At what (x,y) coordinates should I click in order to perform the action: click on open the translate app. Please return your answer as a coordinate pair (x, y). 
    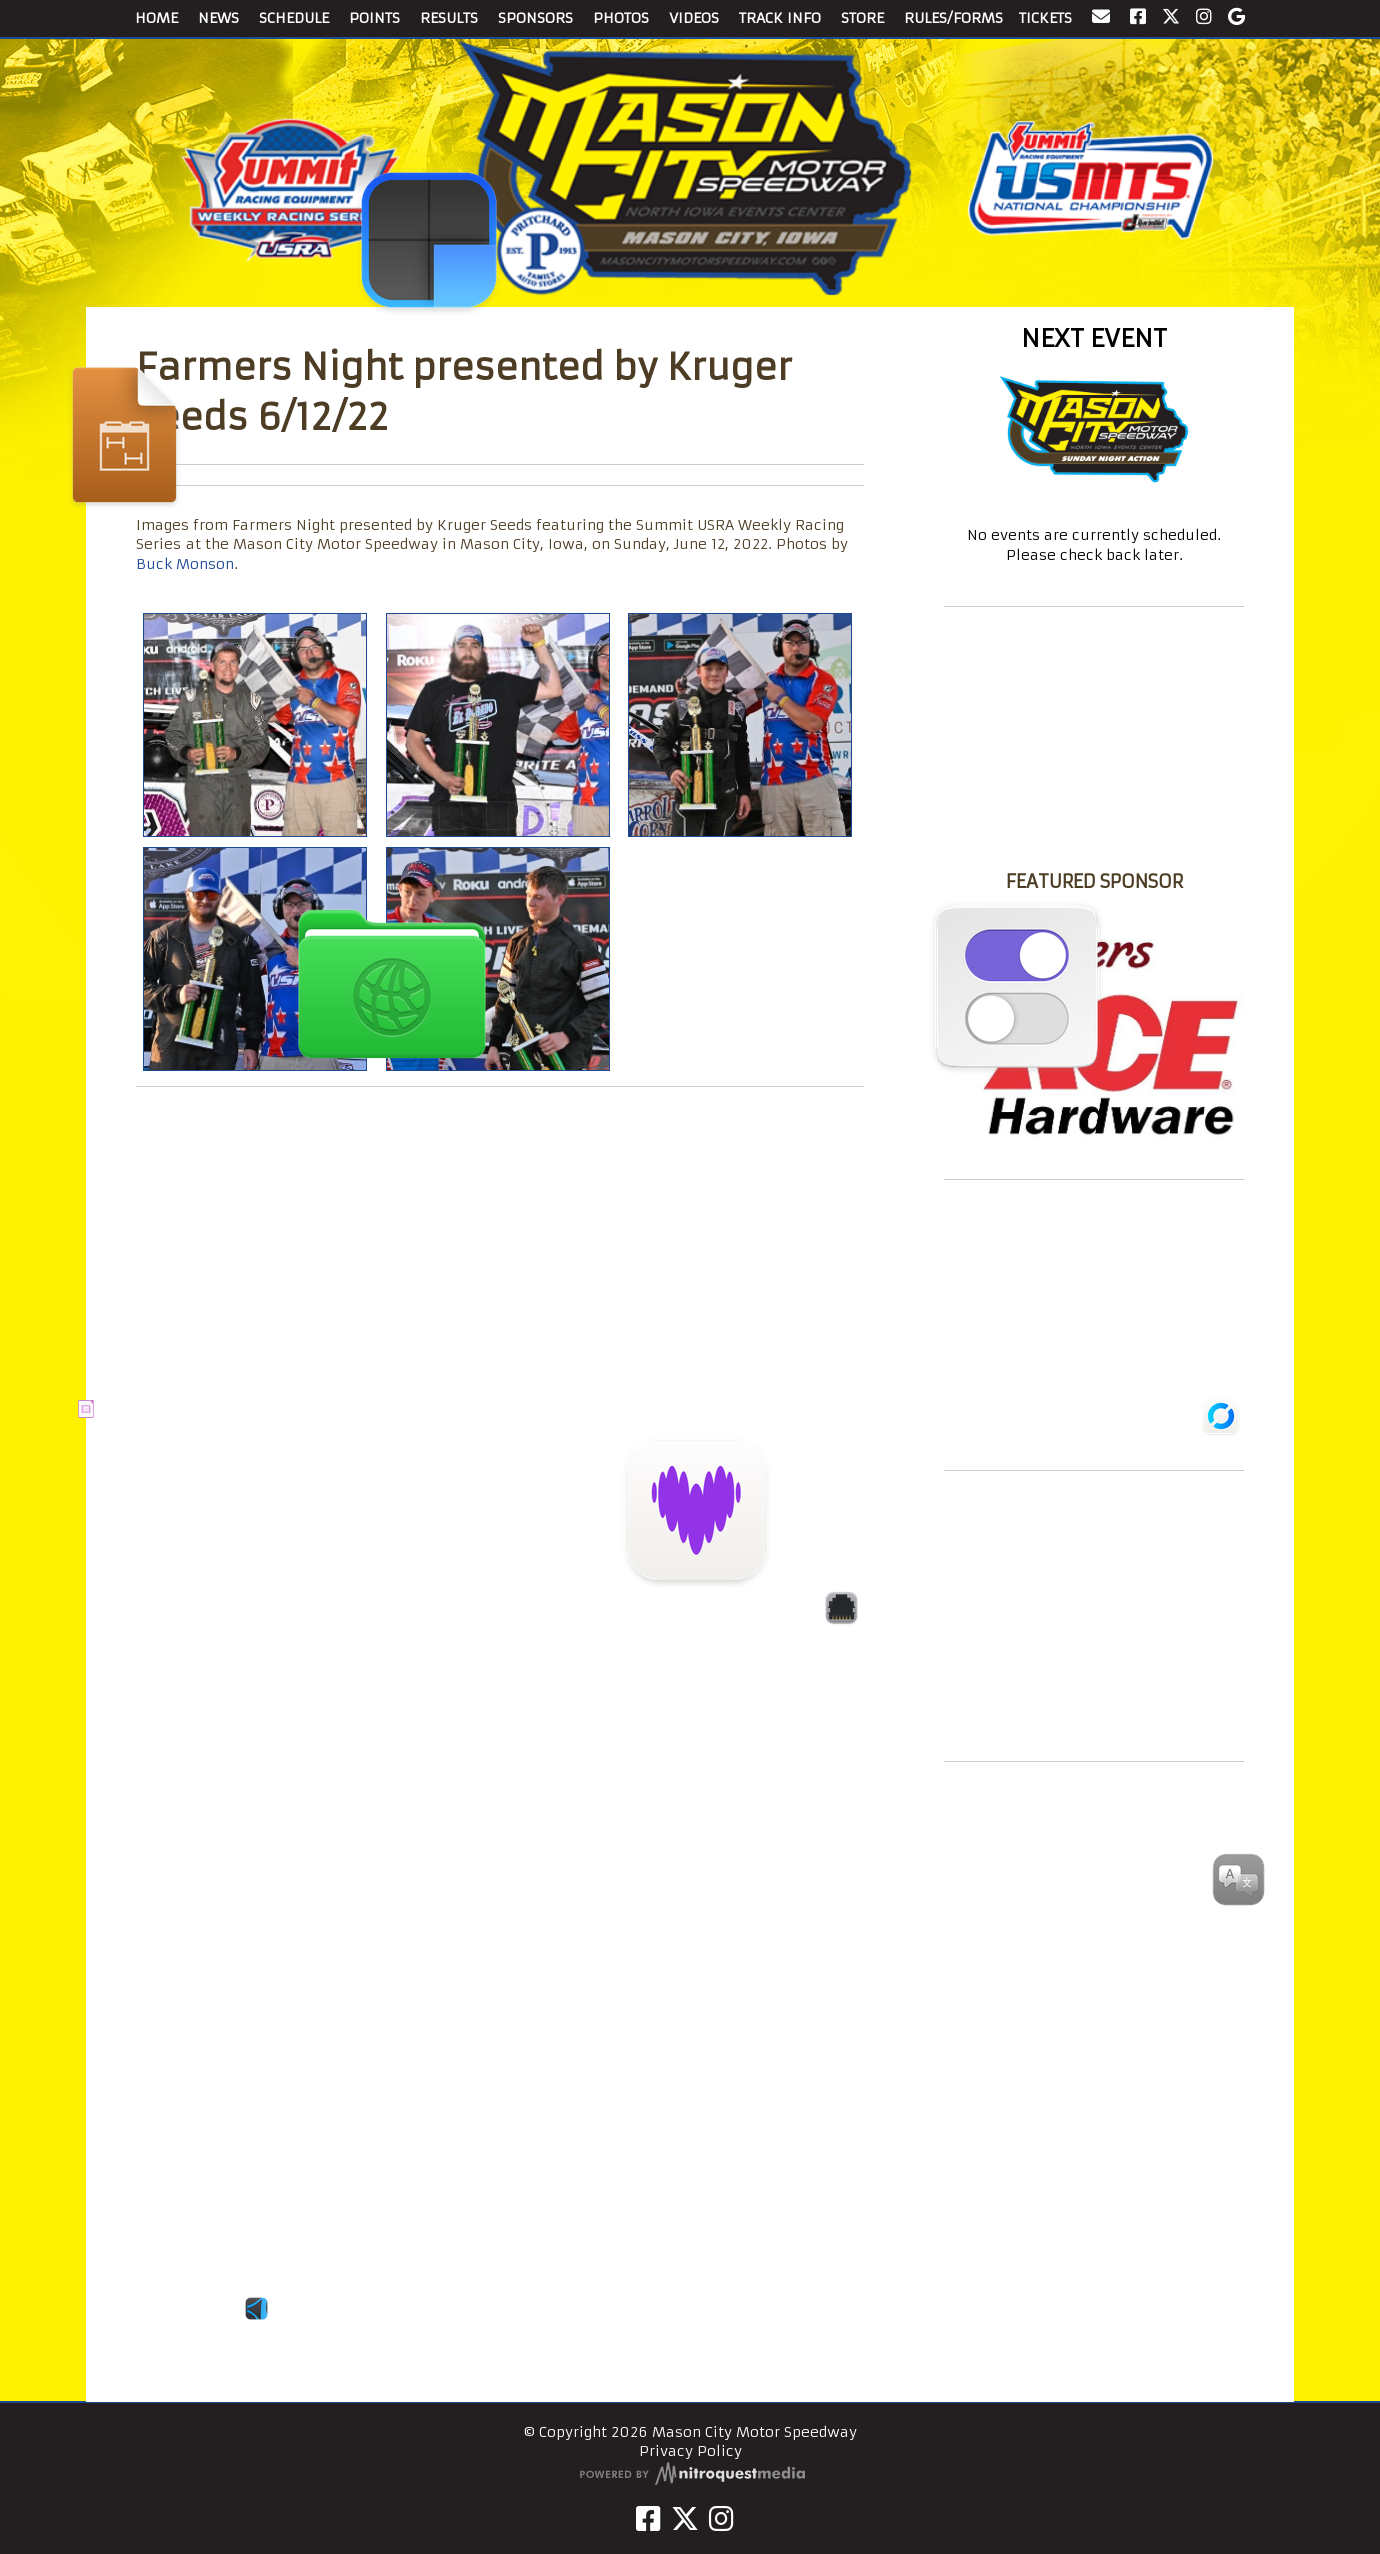
    Looking at the image, I should click on (1238, 1879).